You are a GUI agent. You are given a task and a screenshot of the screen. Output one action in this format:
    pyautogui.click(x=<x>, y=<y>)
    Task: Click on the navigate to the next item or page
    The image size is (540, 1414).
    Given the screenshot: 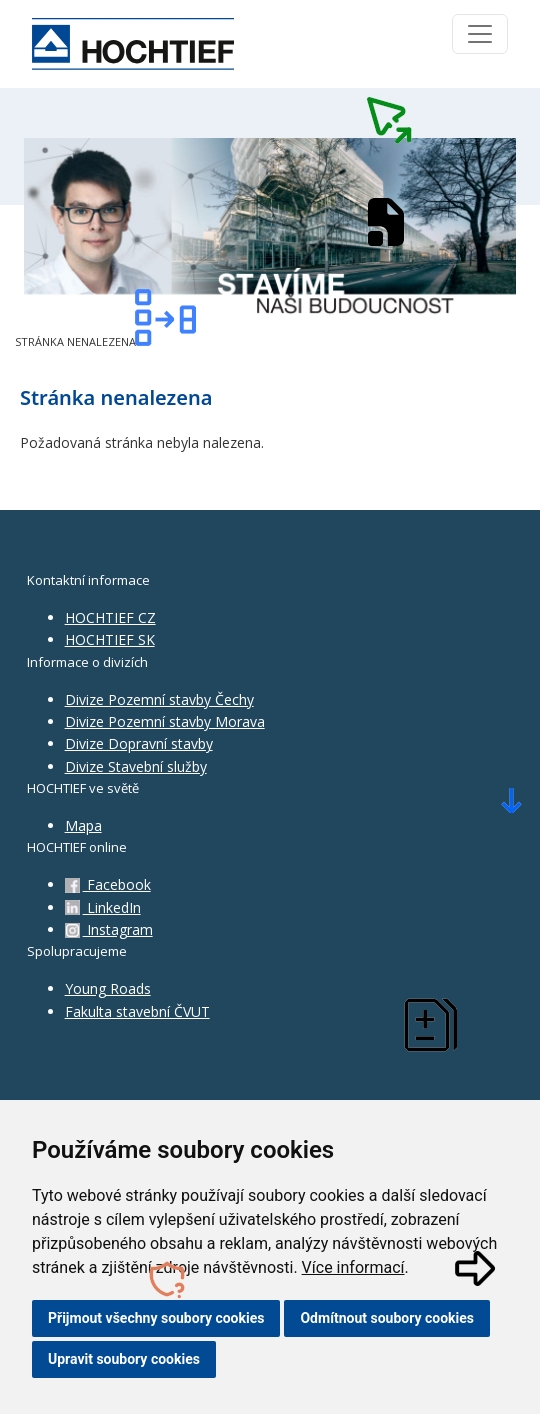 What is the action you would take?
    pyautogui.click(x=475, y=1268)
    